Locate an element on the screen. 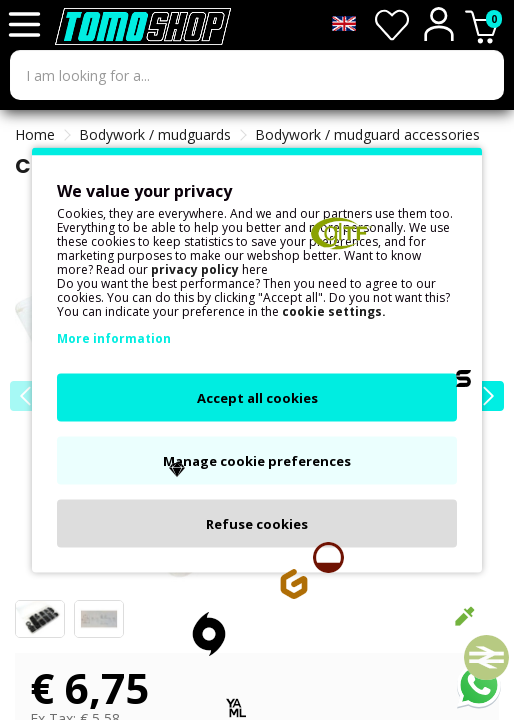  open the Sunrise calendar app is located at coordinates (328, 557).